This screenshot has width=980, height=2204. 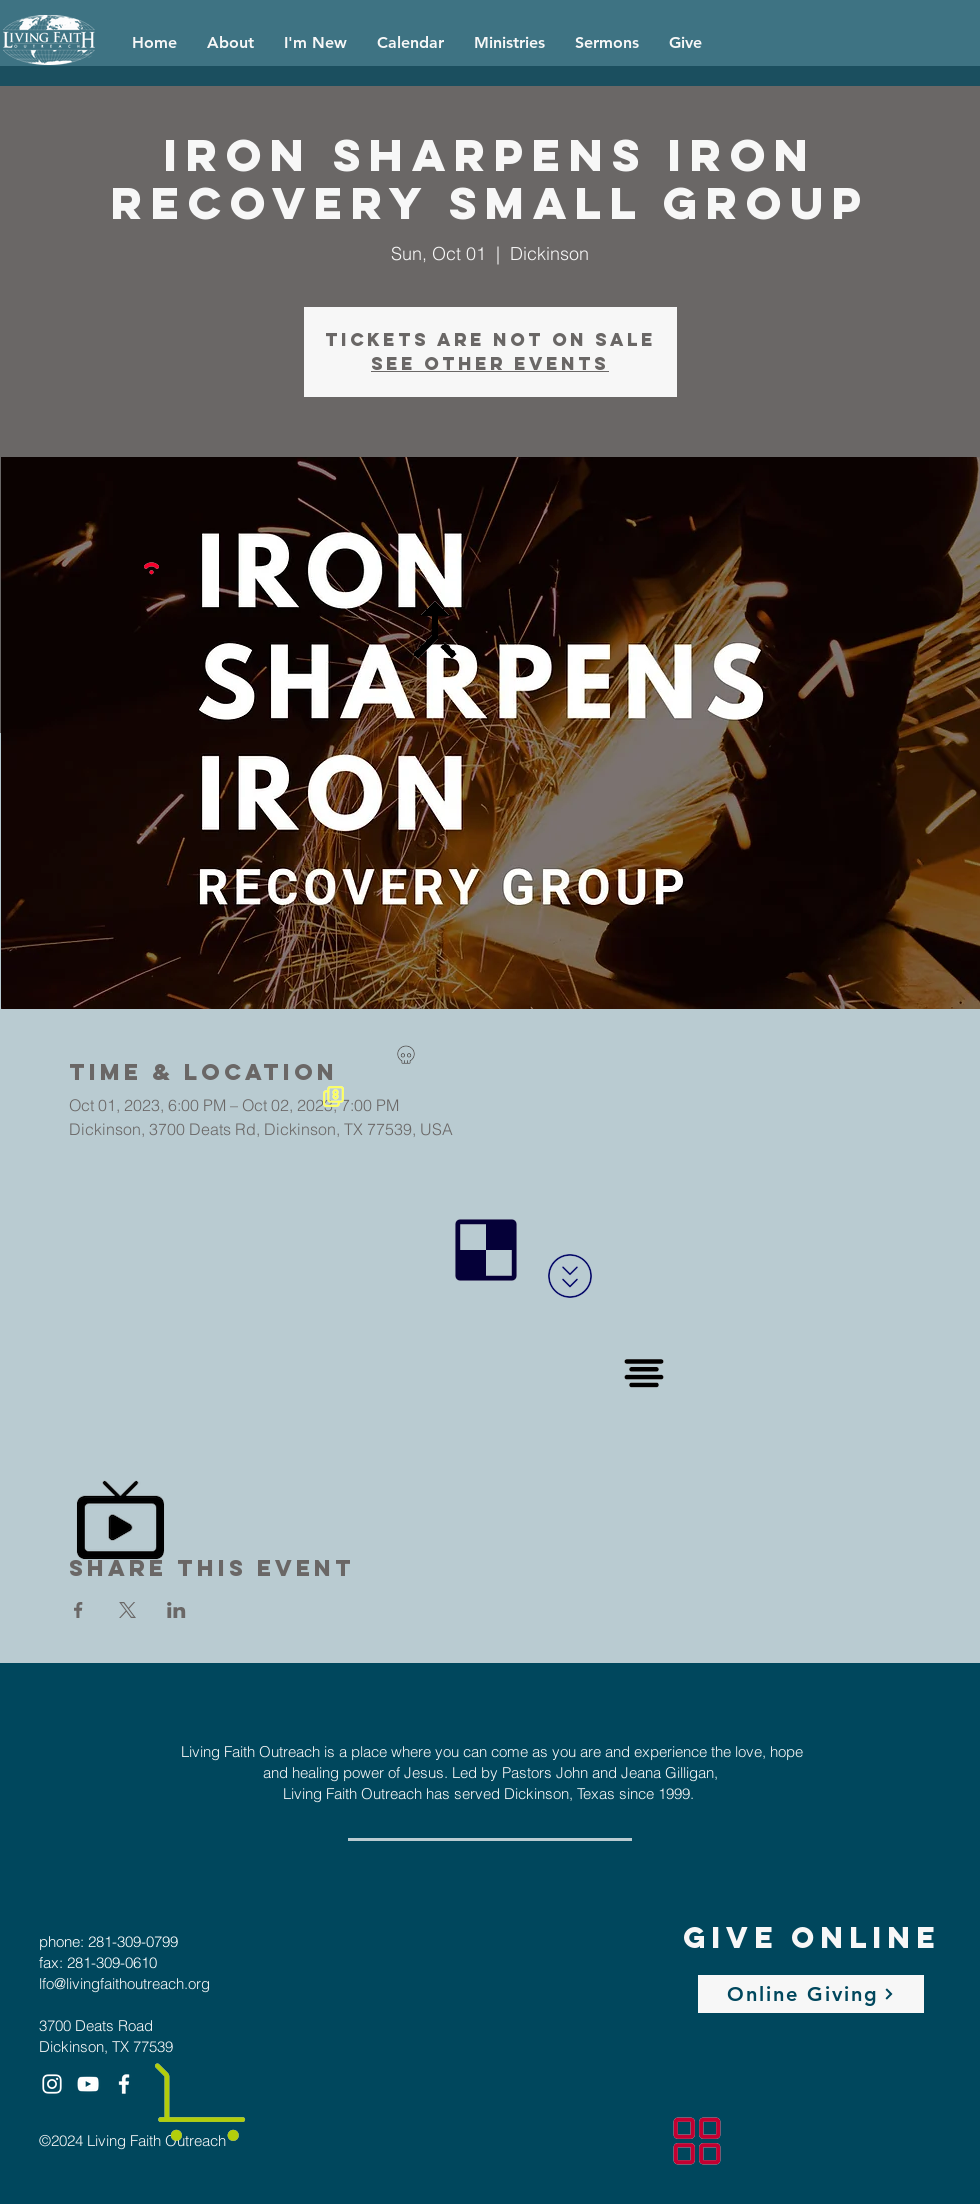 I want to click on merge two active calls into a conference call, so click(x=435, y=630).